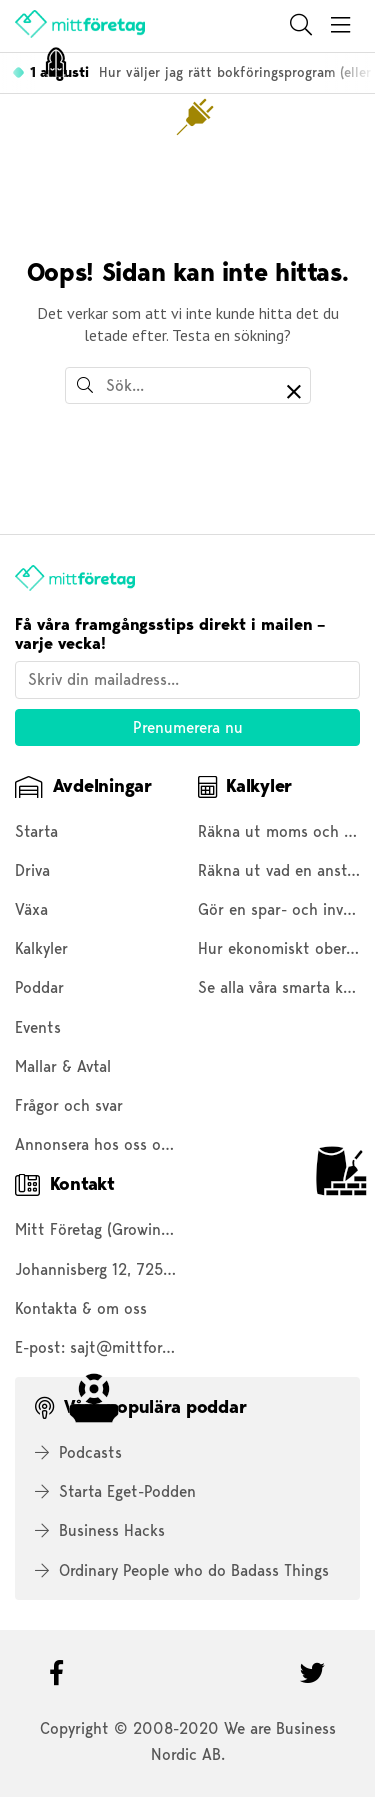  What do you see at coordinates (56, 62) in the screenshot?
I see `enter a palace or themed location` at bounding box center [56, 62].